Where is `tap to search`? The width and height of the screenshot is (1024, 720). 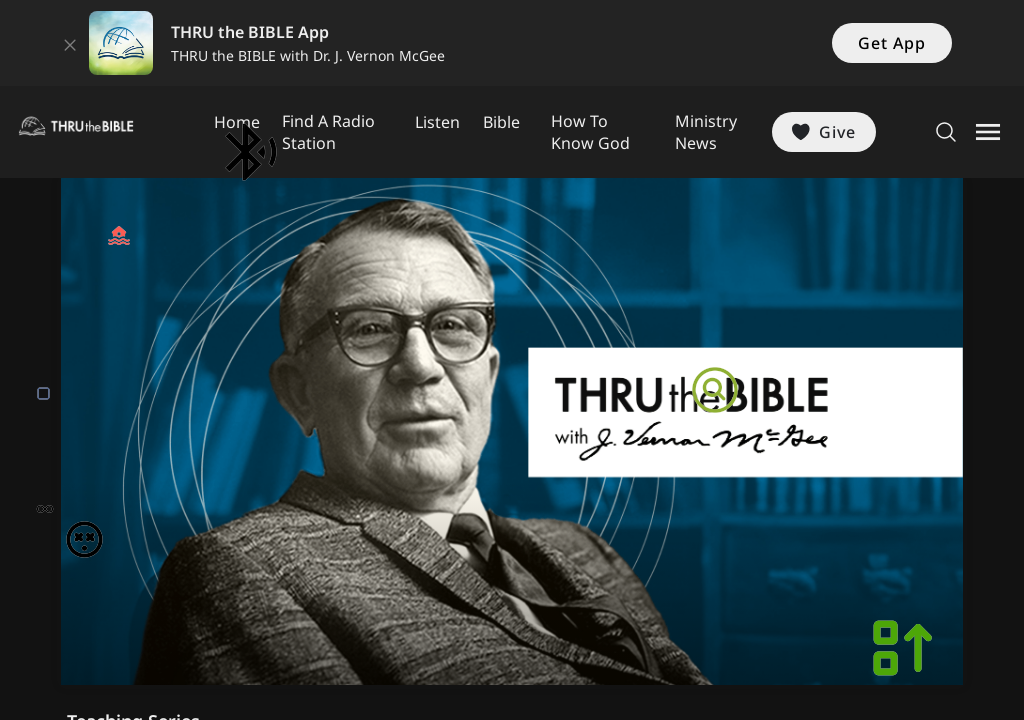 tap to search is located at coordinates (715, 390).